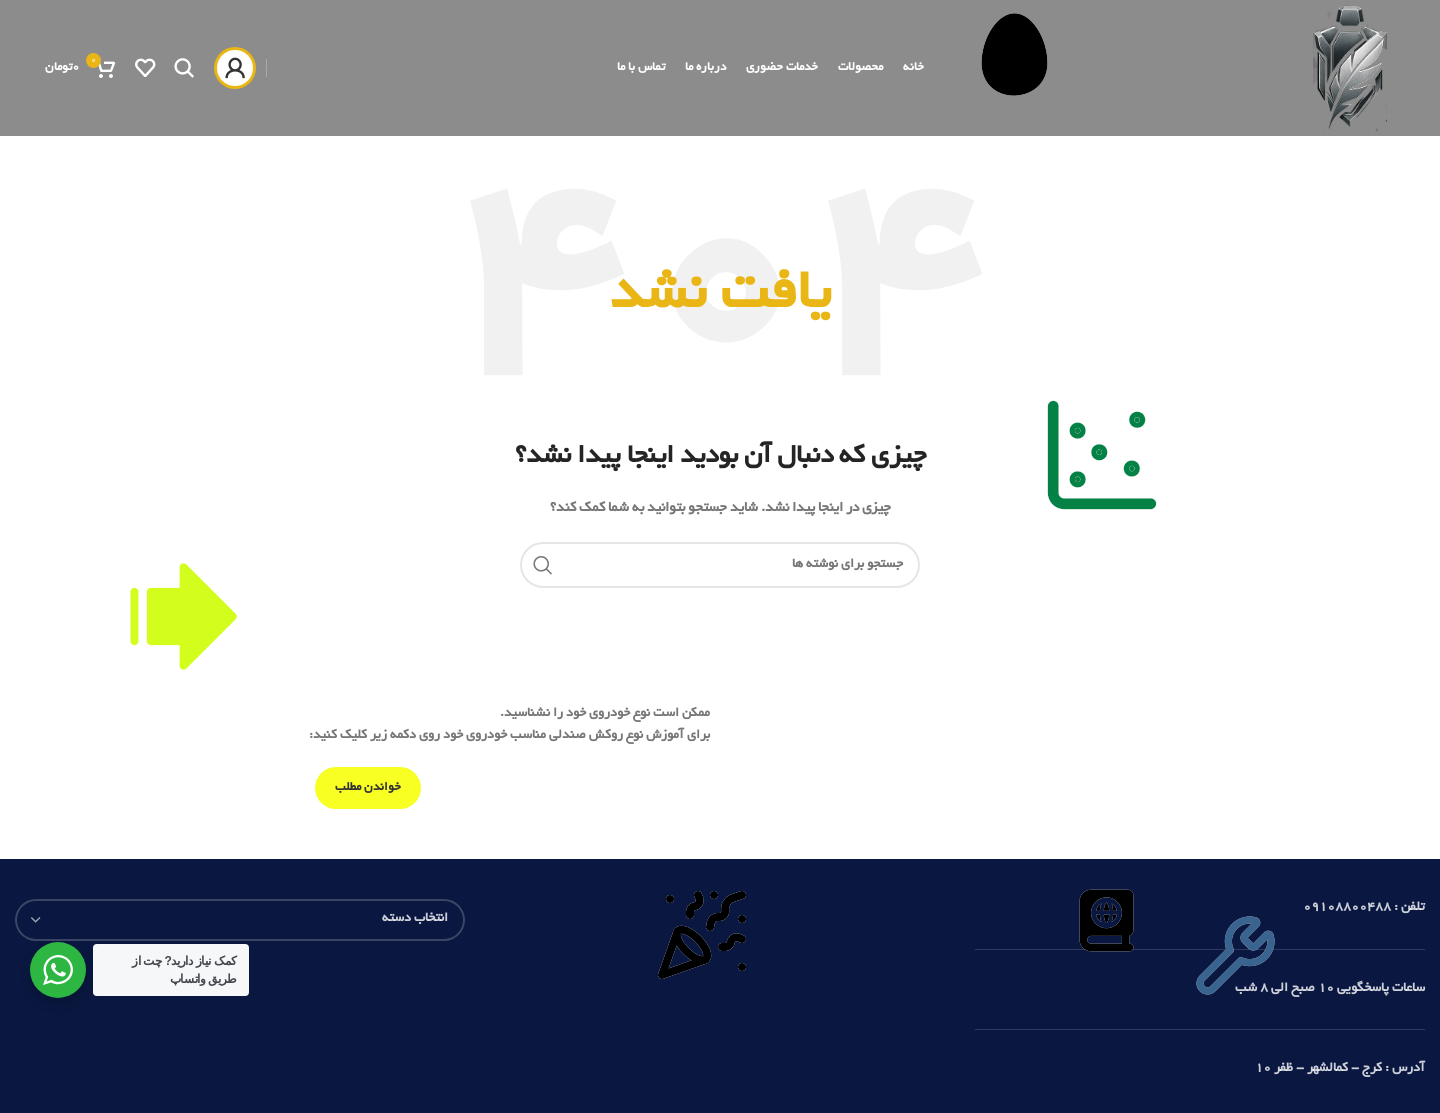  What do you see at coordinates (1102, 455) in the screenshot?
I see `view scatter plot data visualization` at bounding box center [1102, 455].